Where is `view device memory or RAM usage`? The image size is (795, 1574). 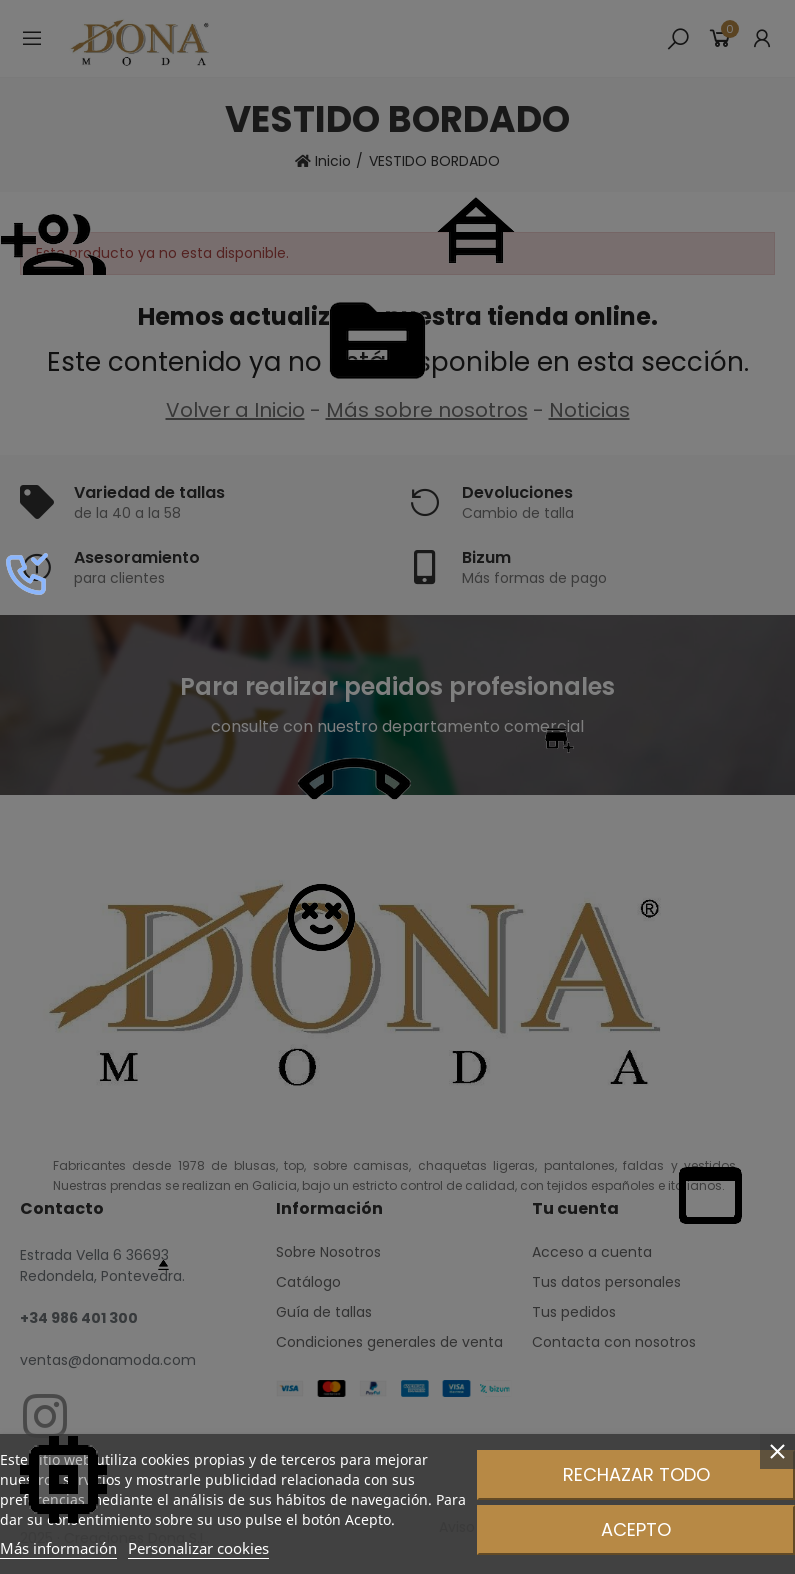 view device memory or RAM usage is located at coordinates (63, 1479).